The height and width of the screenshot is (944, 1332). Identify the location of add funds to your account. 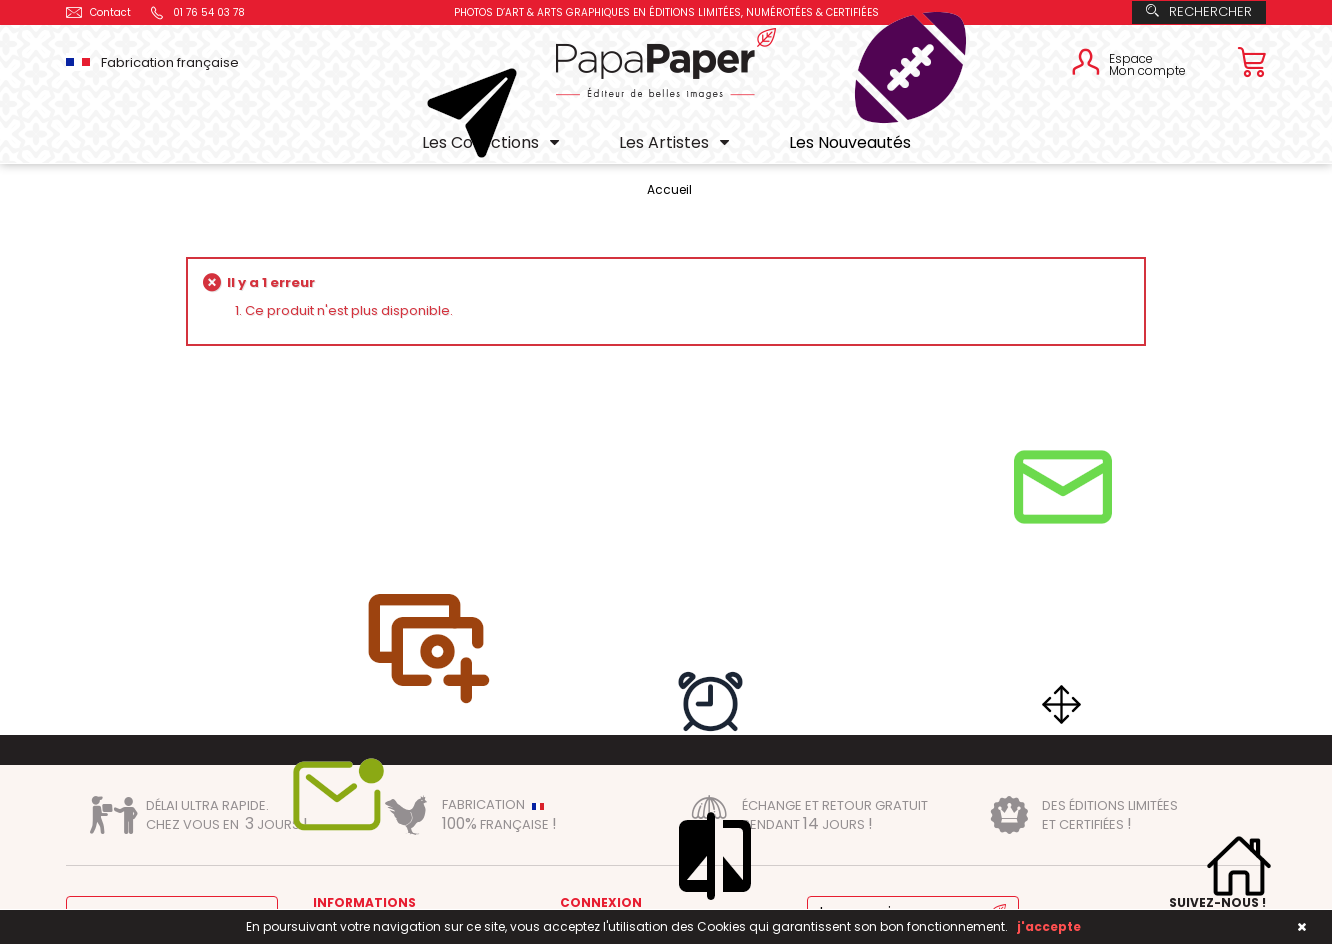
(426, 640).